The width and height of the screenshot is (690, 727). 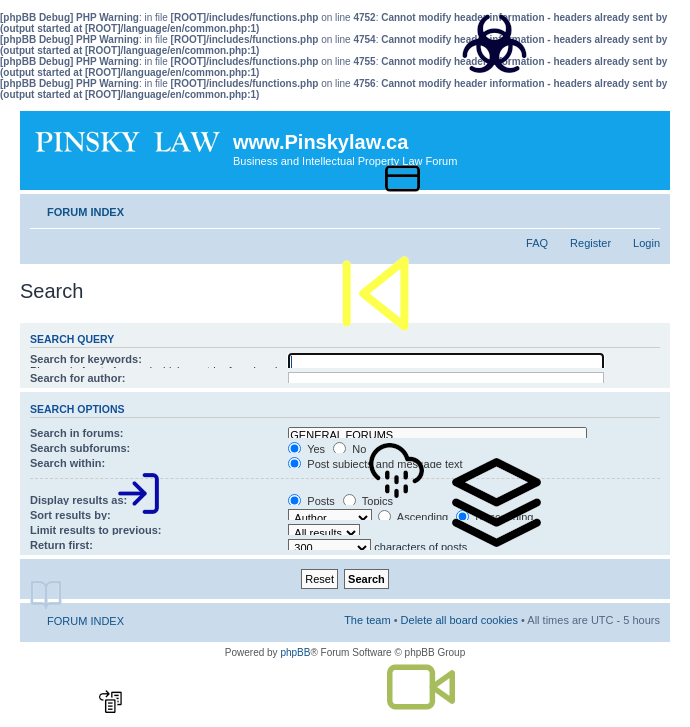 I want to click on start recording a video, so click(x=421, y=687).